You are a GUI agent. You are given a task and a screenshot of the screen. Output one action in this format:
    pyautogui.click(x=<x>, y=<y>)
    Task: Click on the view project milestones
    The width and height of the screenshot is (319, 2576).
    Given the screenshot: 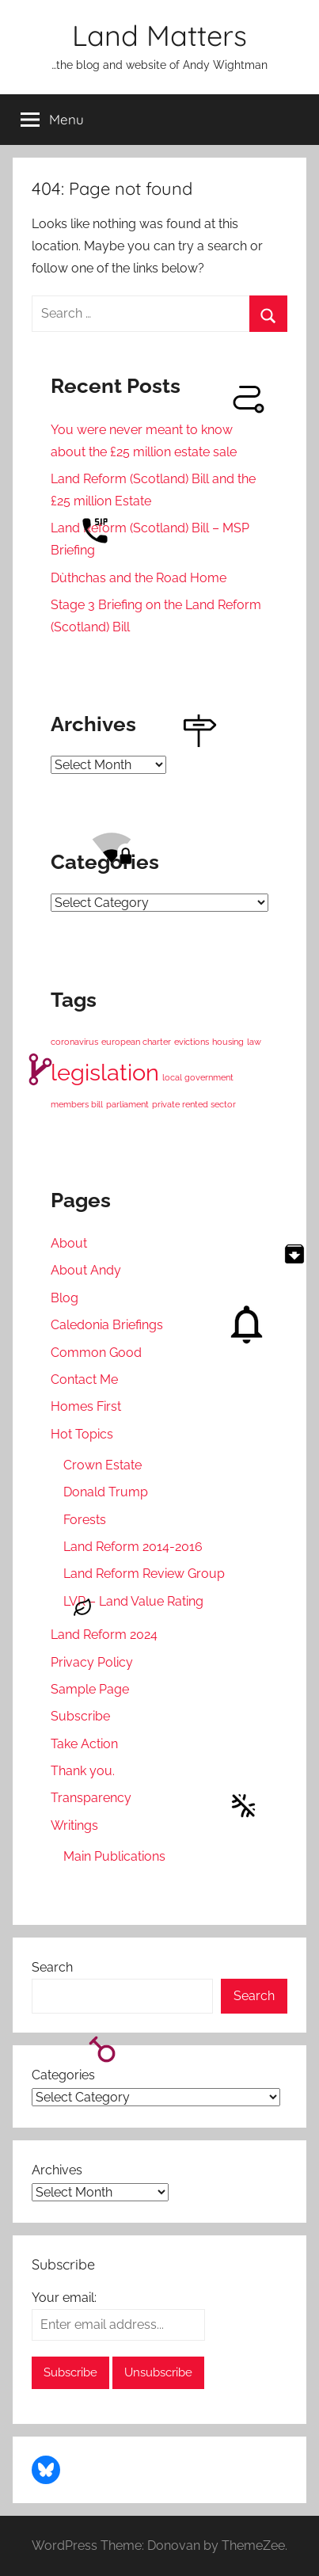 What is the action you would take?
    pyautogui.click(x=199, y=730)
    